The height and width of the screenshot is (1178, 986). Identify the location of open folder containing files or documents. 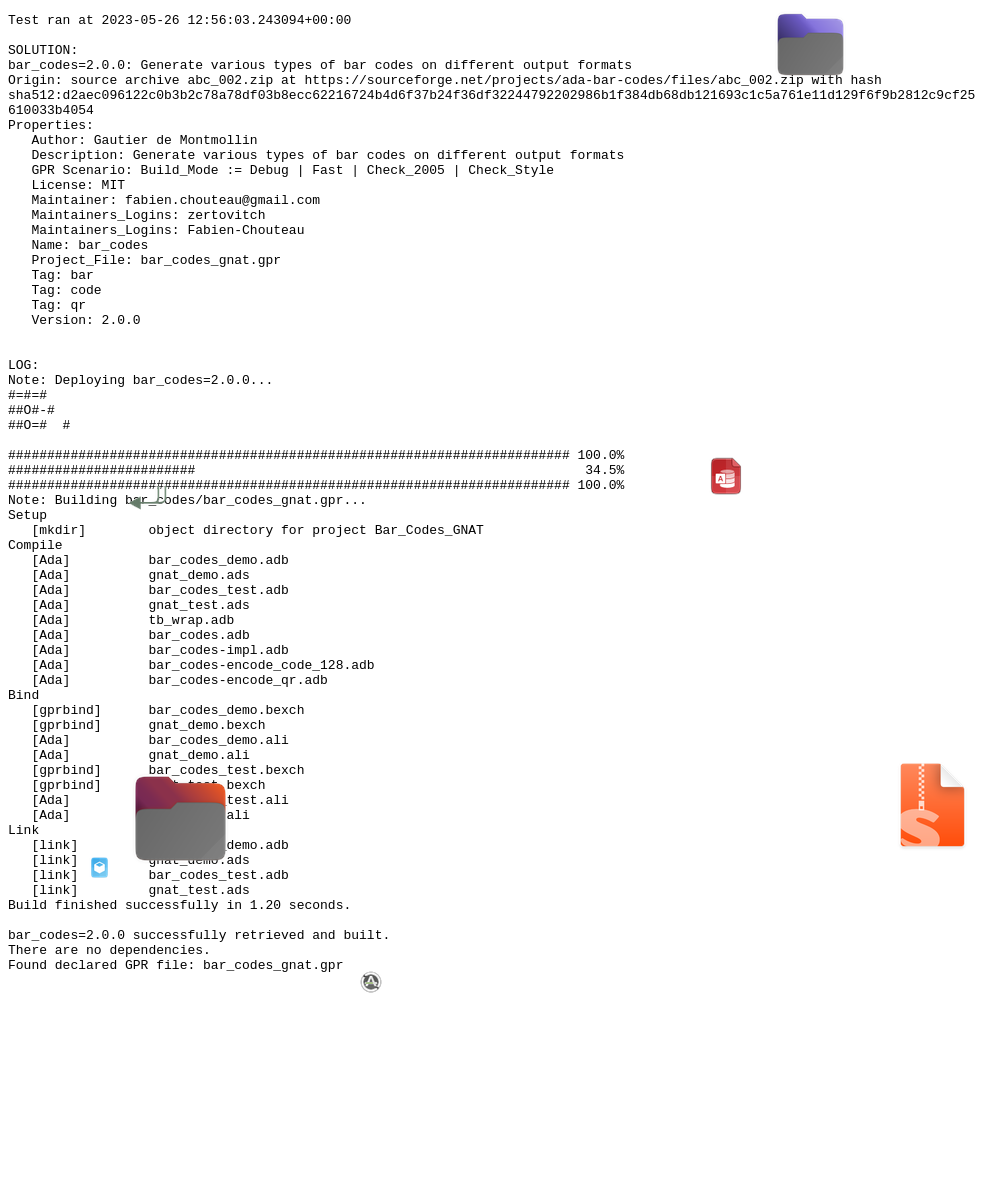
(180, 818).